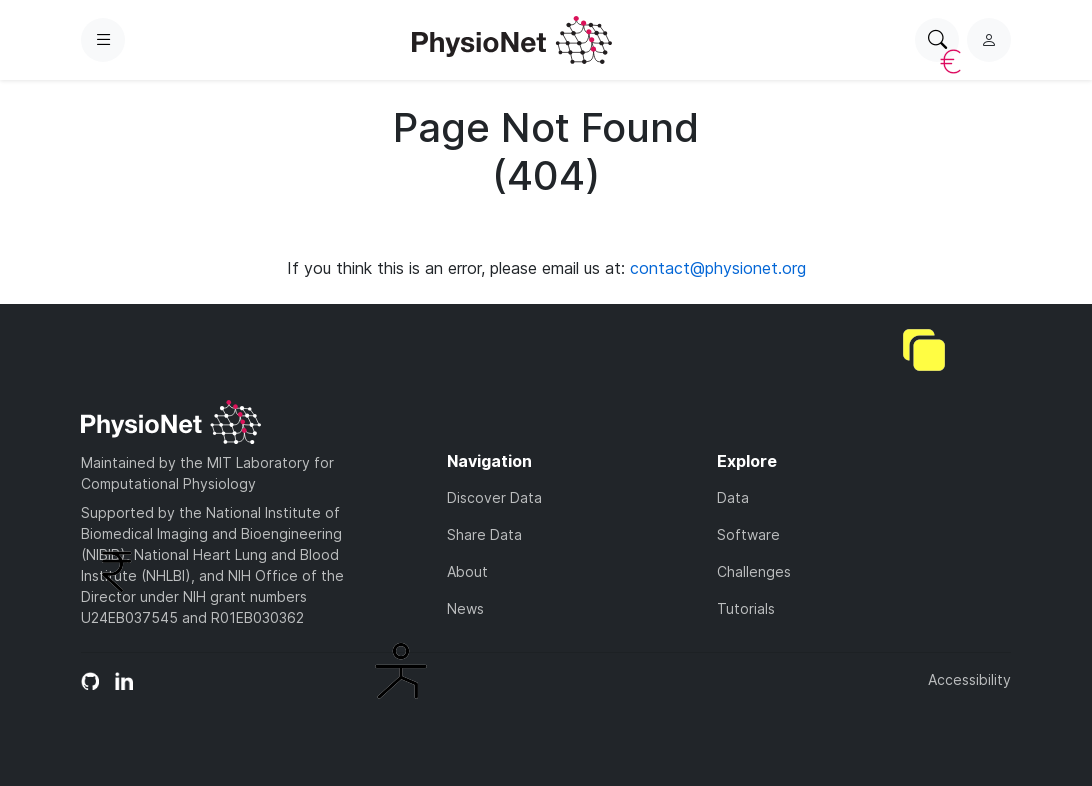 The image size is (1092, 786). I want to click on view prices in Indian rupees, so click(115, 571).